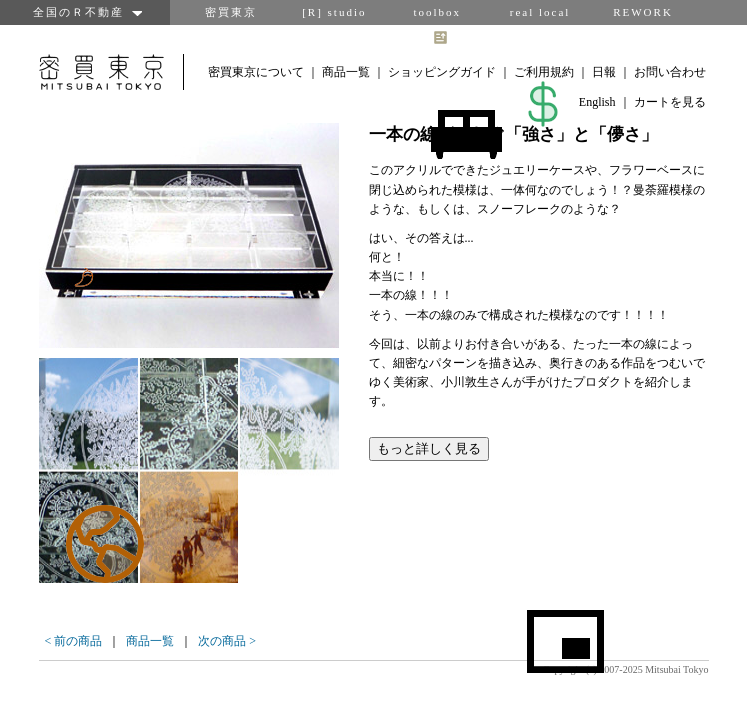 This screenshot has width=747, height=720. What do you see at coordinates (105, 544) in the screenshot?
I see `view western hemisphere or americas region` at bounding box center [105, 544].